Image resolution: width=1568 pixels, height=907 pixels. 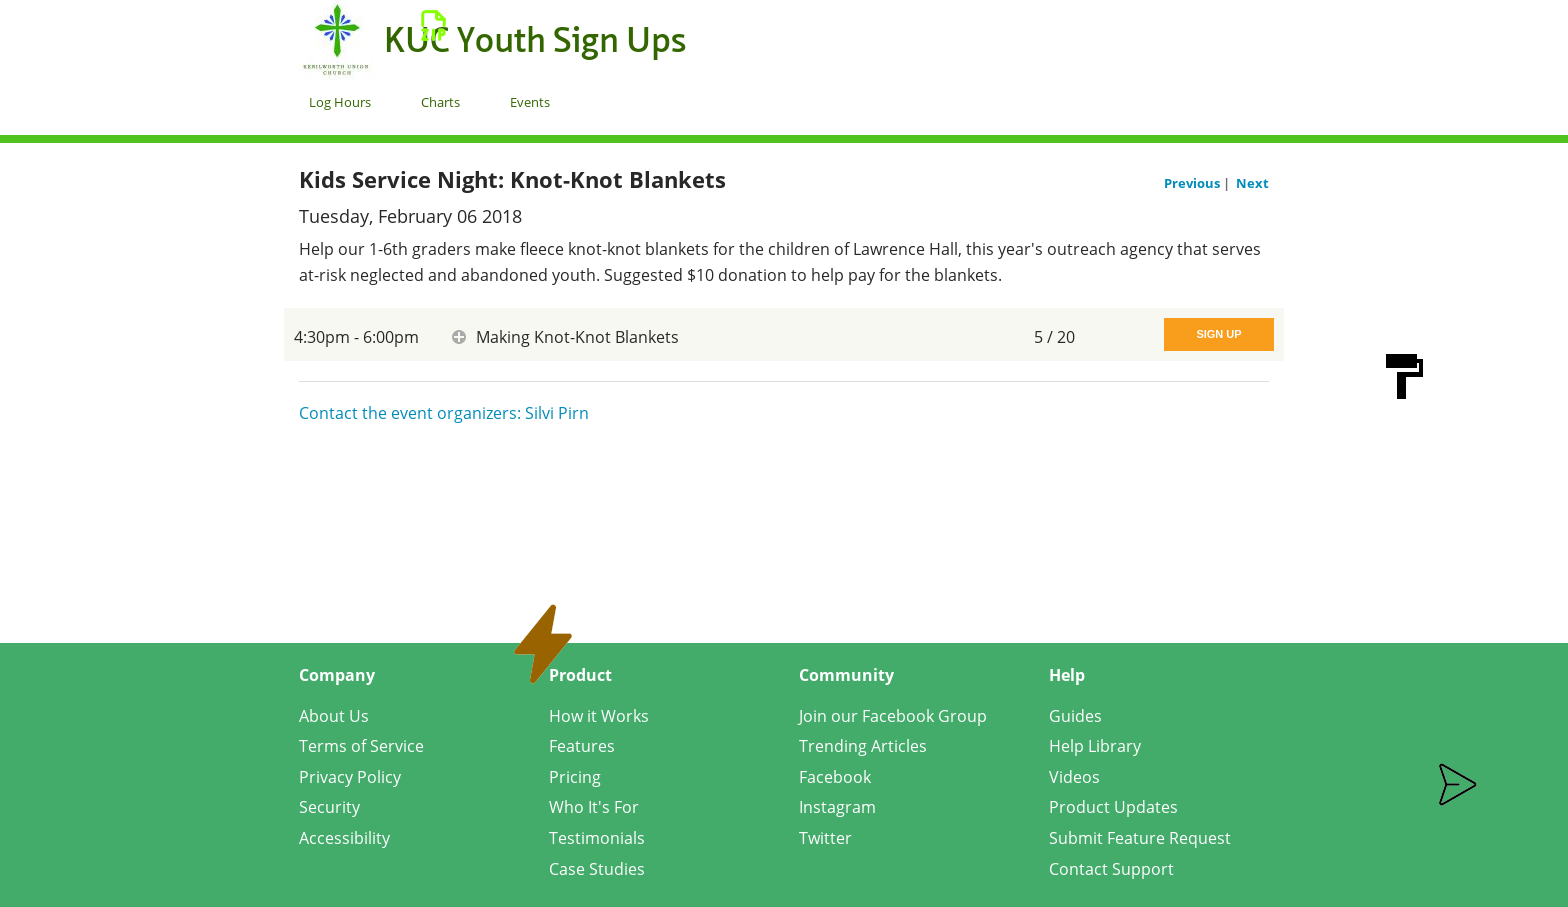 What do you see at coordinates (1403, 376) in the screenshot?
I see `apply formatting style to selected content` at bounding box center [1403, 376].